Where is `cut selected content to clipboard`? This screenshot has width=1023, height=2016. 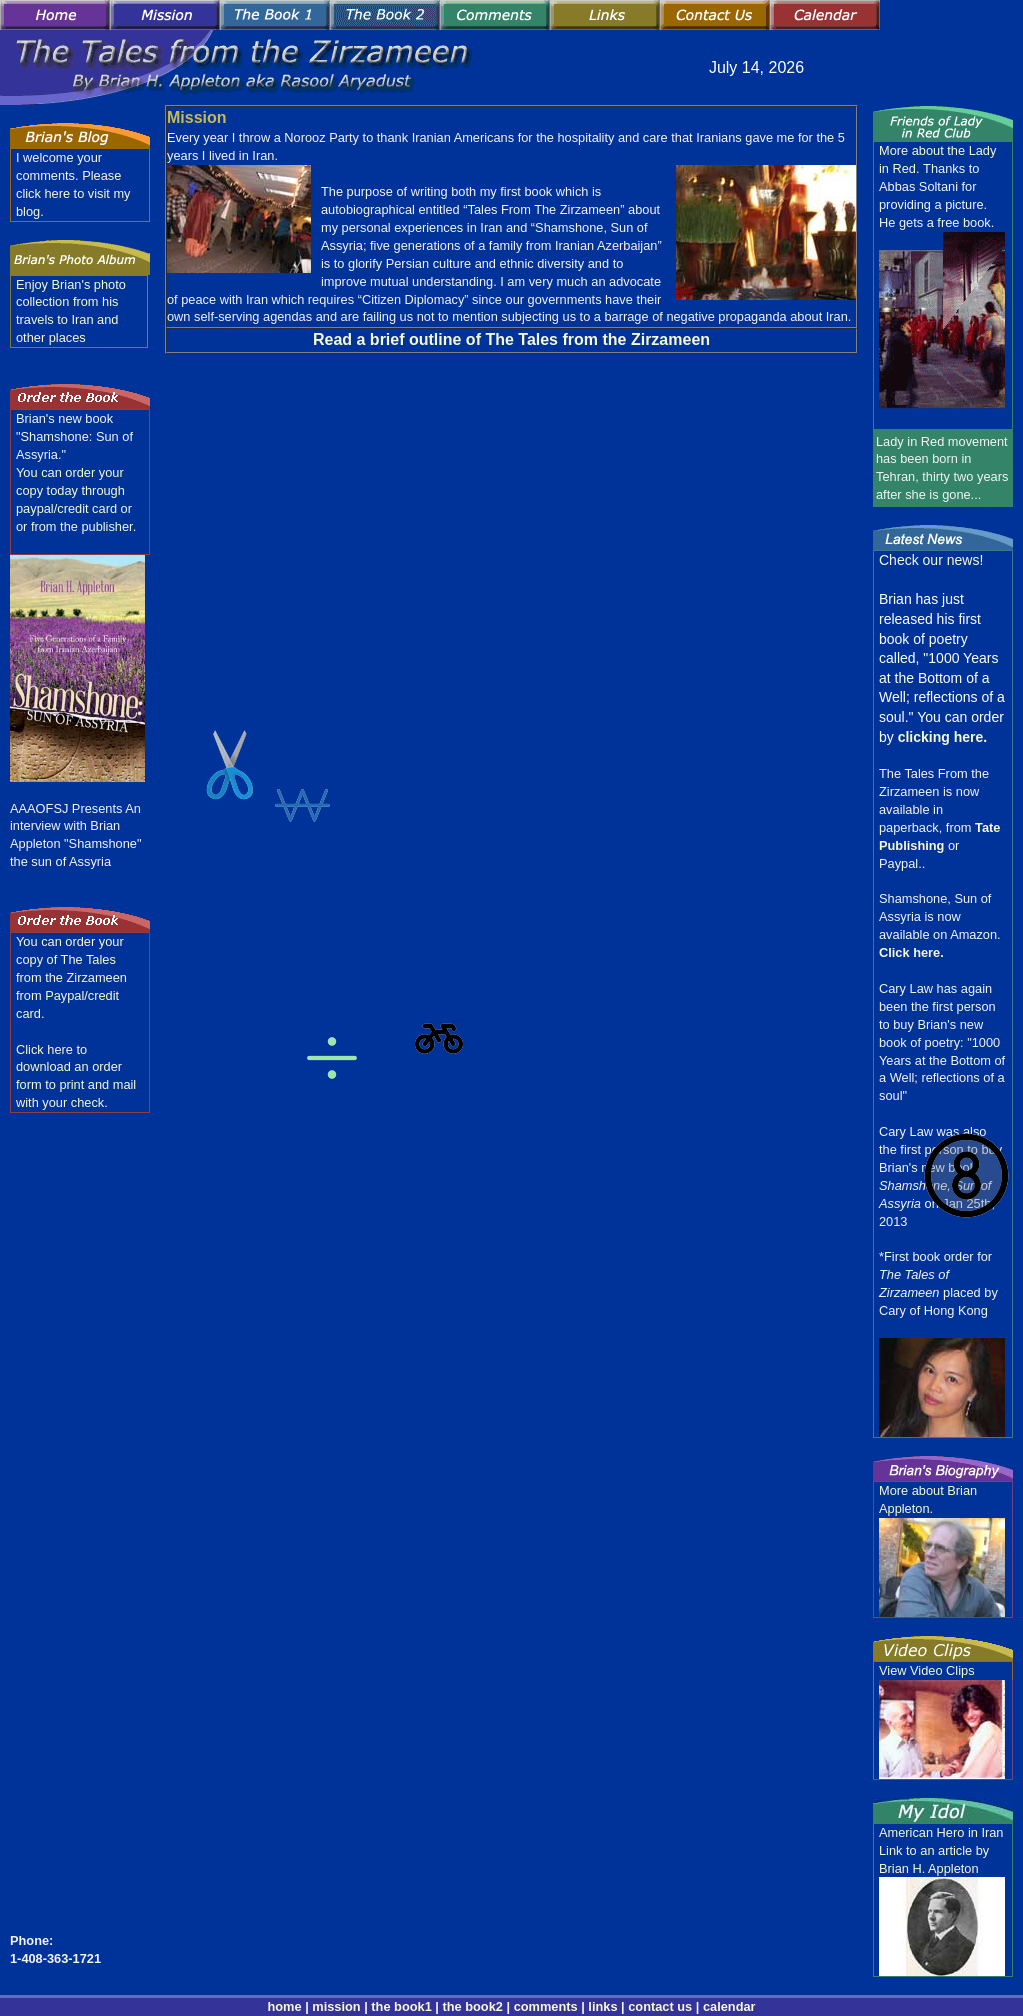
cut selected content to clipboard is located at coordinates (230, 764).